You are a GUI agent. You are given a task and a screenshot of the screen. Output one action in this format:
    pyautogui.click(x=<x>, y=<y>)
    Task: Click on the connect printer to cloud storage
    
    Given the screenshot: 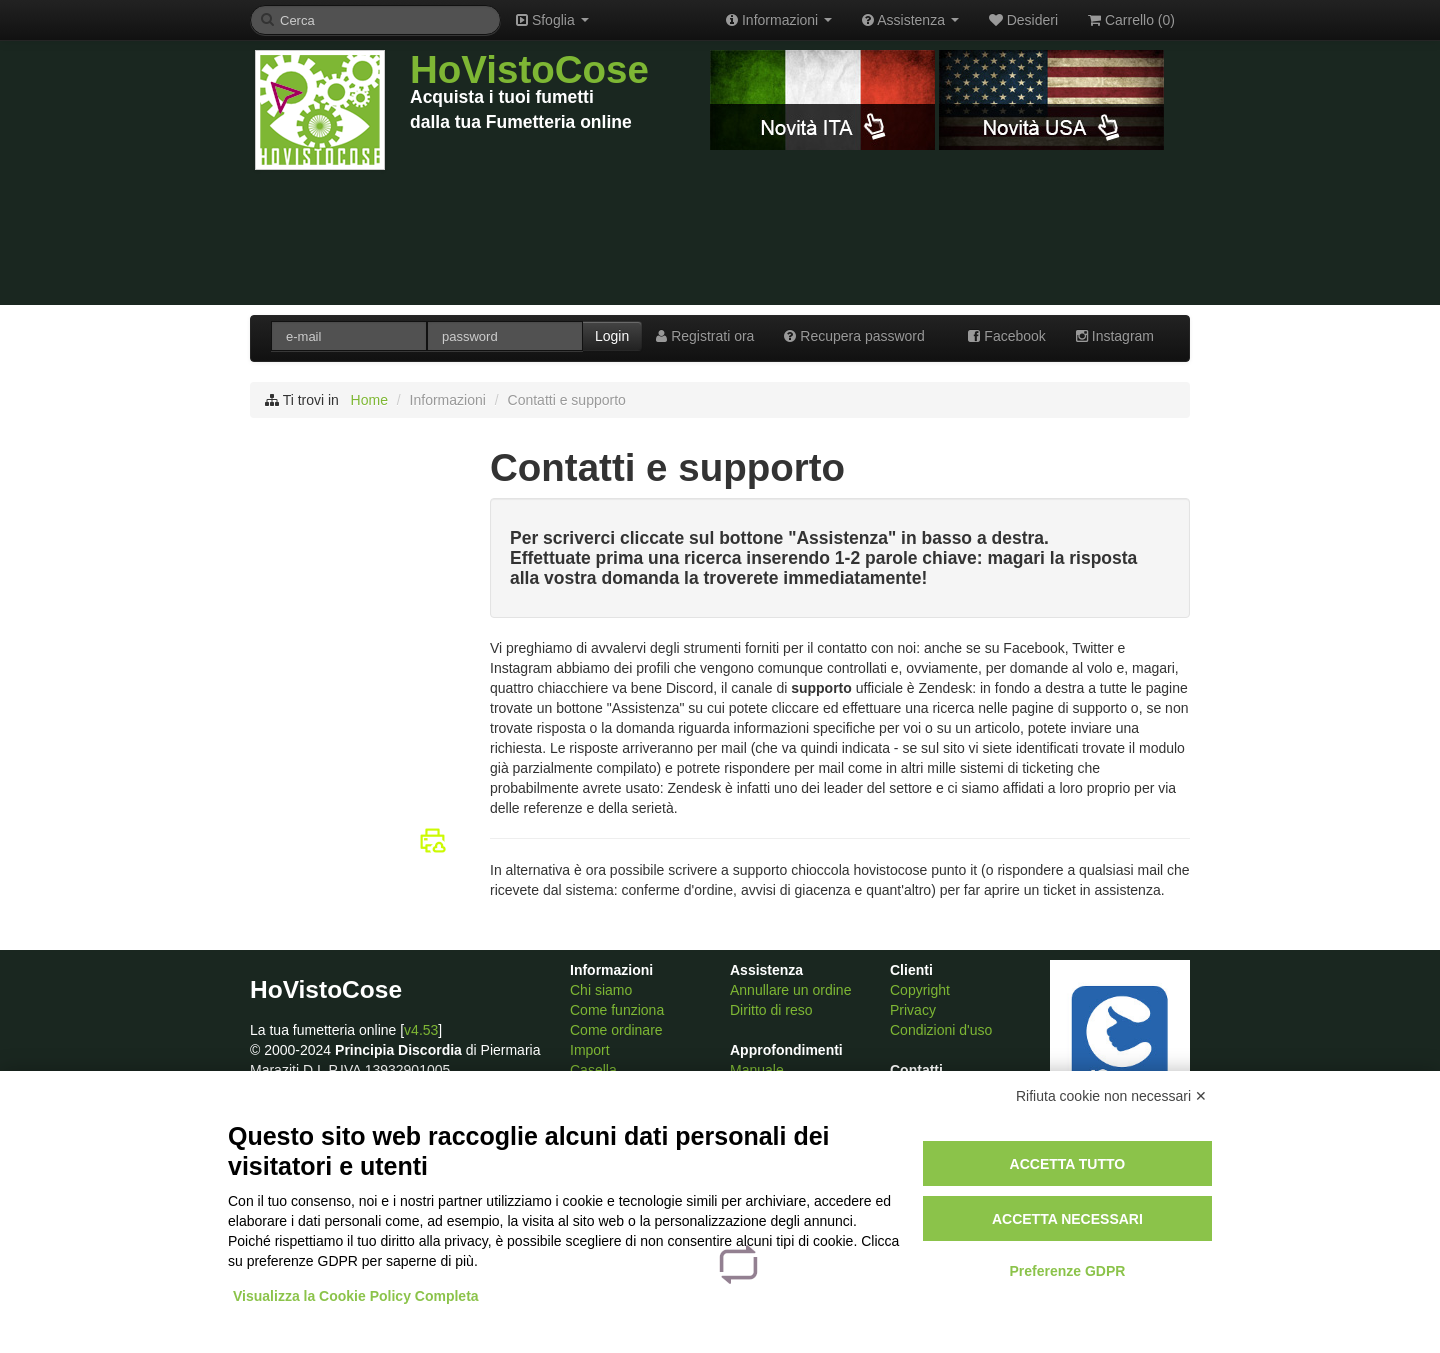 What is the action you would take?
    pyautogui.click(x=432, y=840)
    